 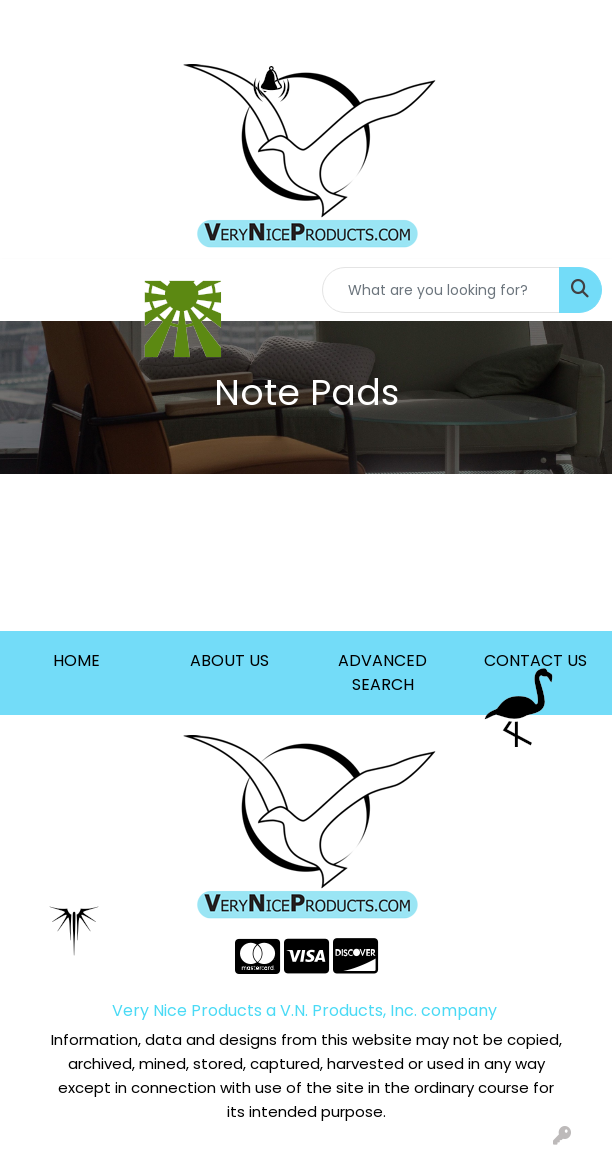 What do you see at coordinates (74, 931) in the screenshot?
I see `select evil or dark faction in character creation` at bounding box center [74, 931].